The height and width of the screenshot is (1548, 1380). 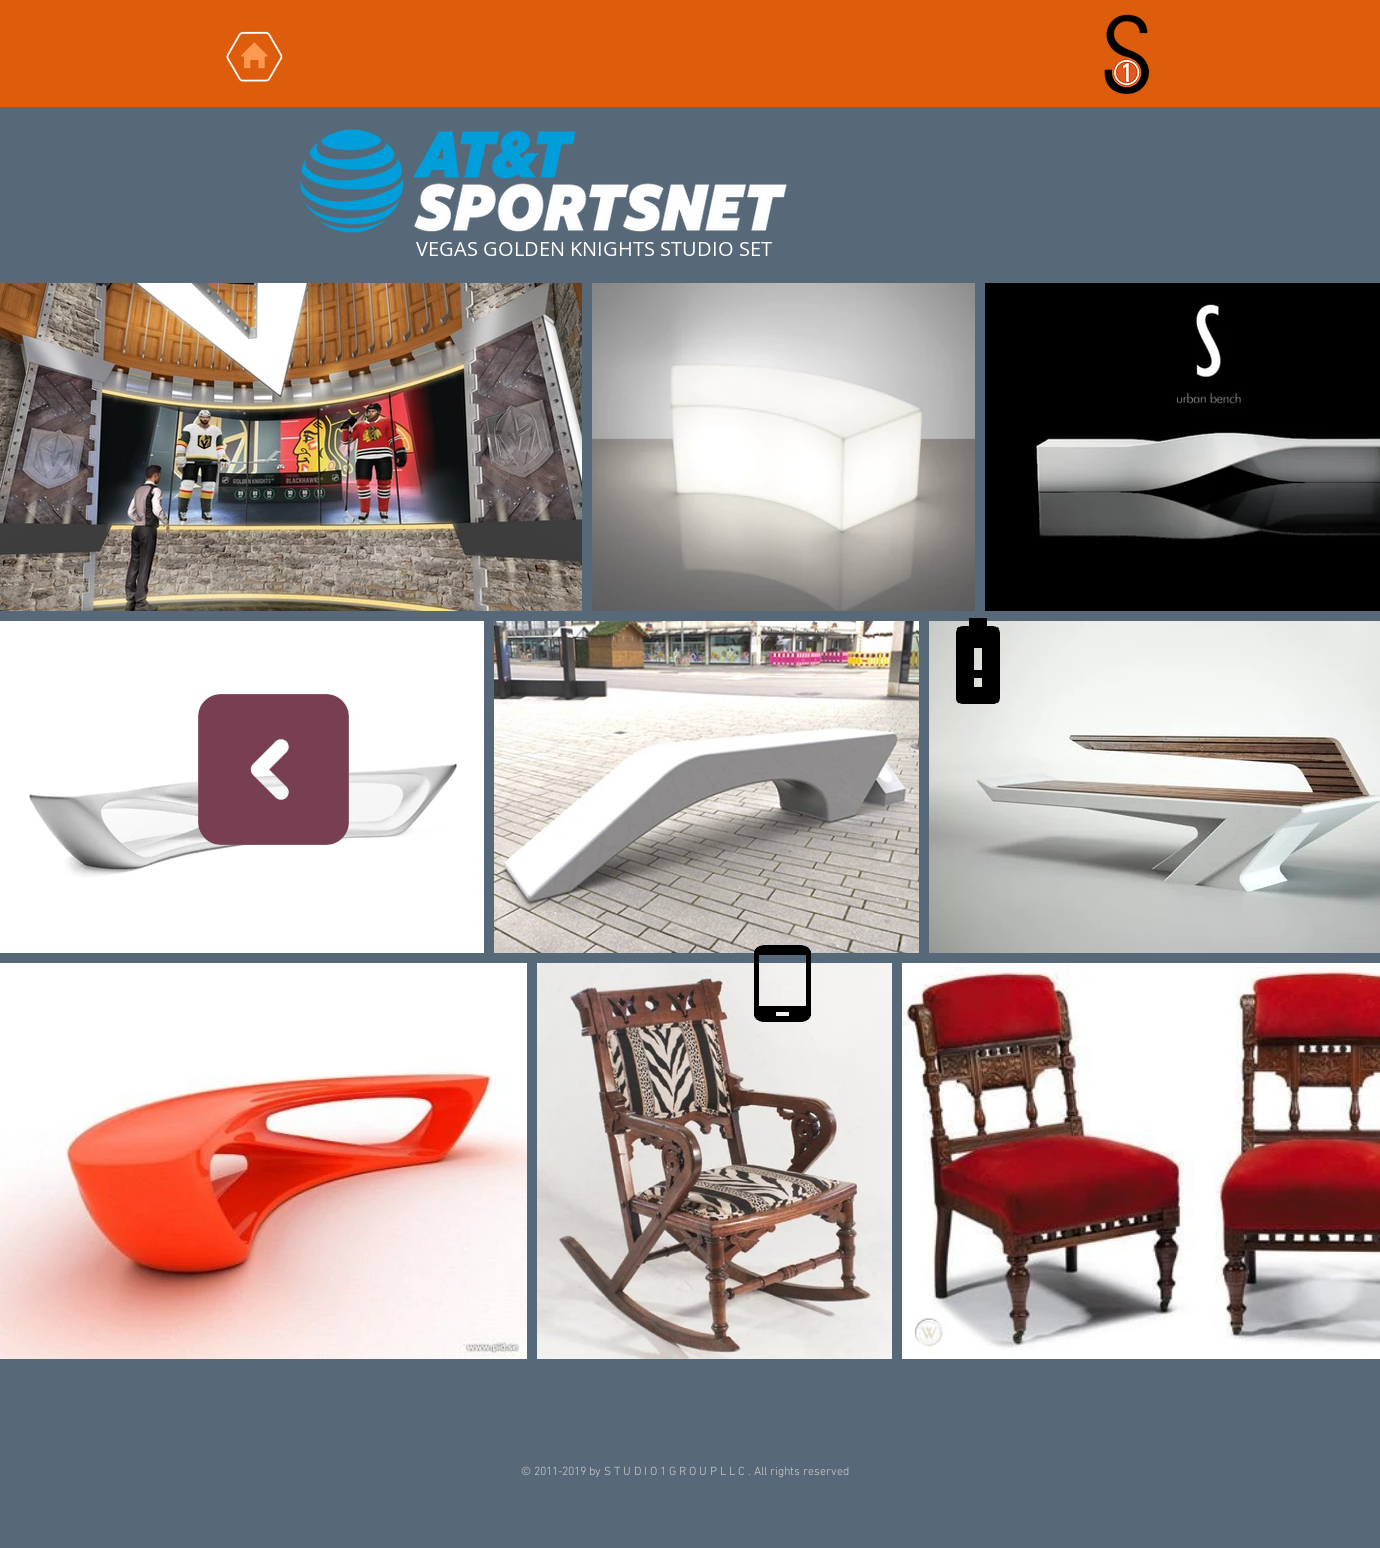 I want to click on navigate back to the previous screen, so click(x=273, y=769).